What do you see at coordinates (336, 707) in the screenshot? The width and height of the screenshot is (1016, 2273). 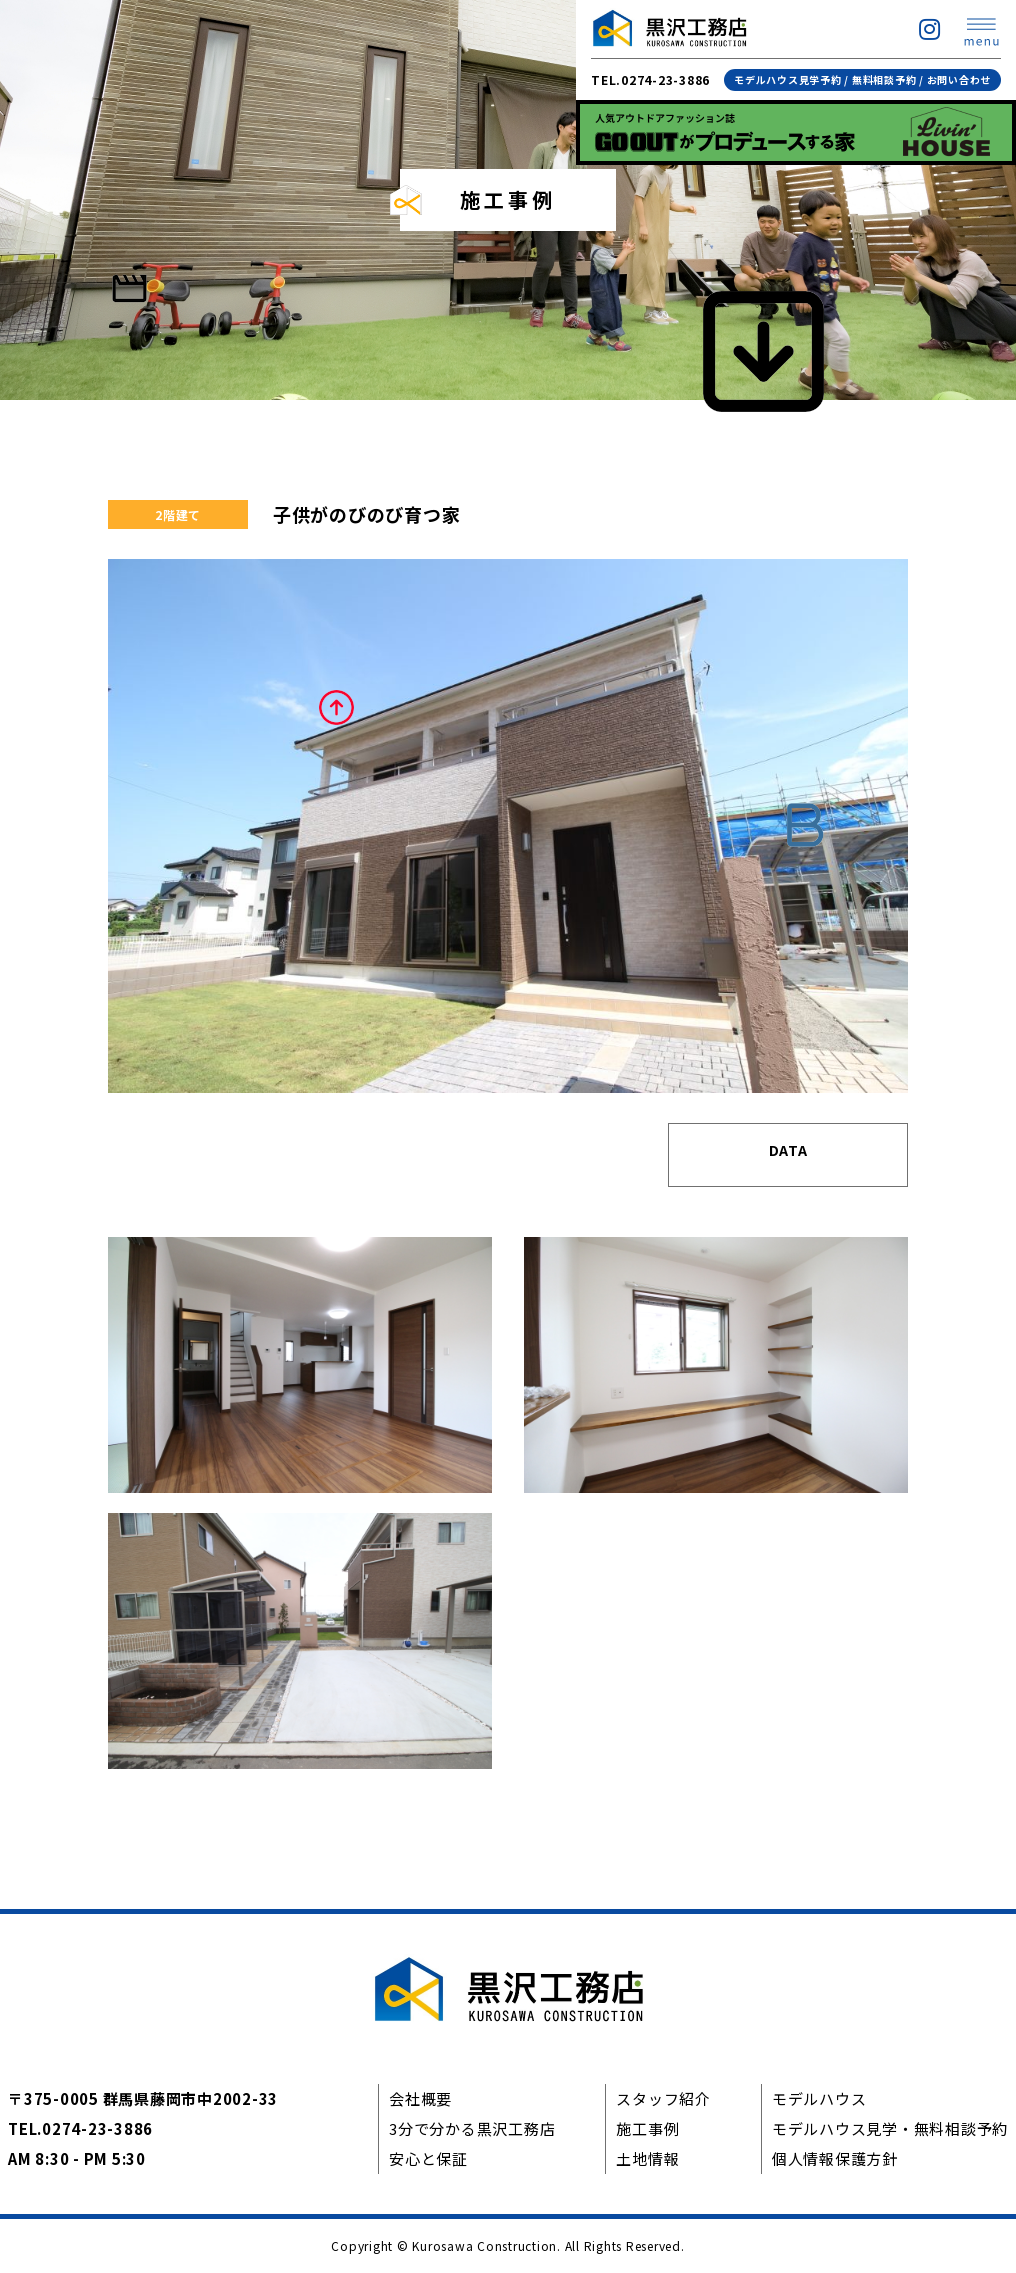 I see `scroll to top of page` at bounding box center [336, 707].